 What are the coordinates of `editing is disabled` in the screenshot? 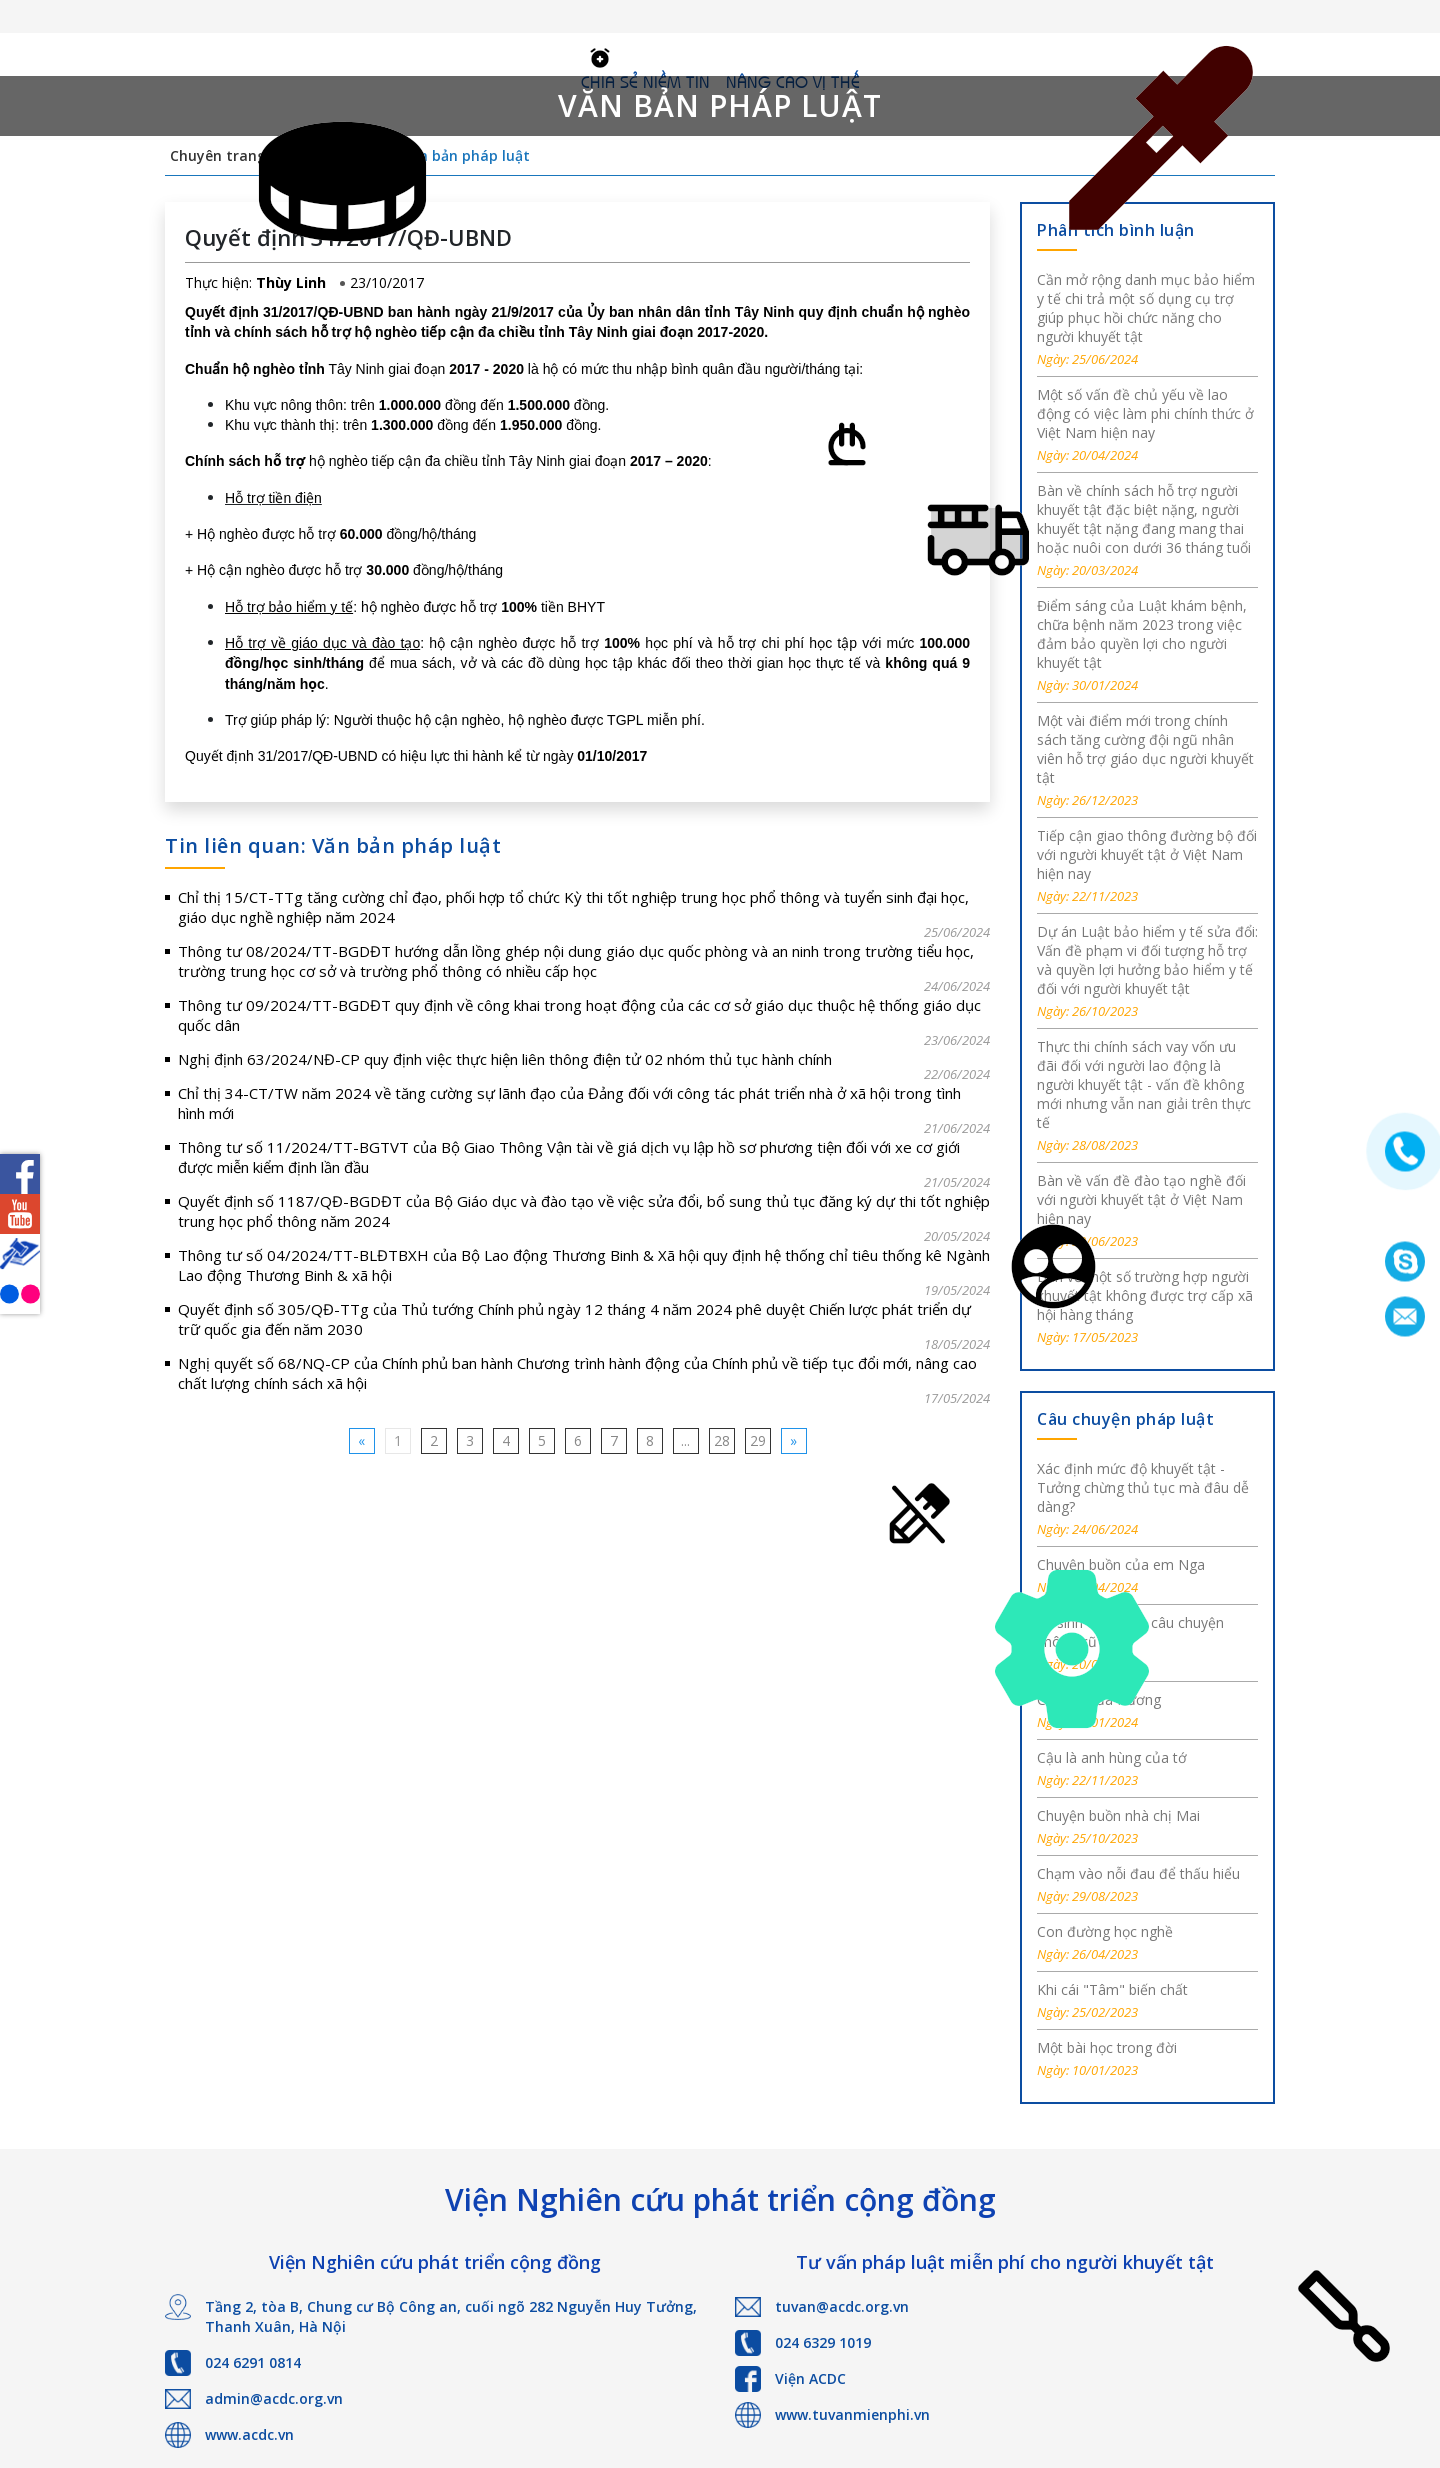 It's located at (918, 1514).